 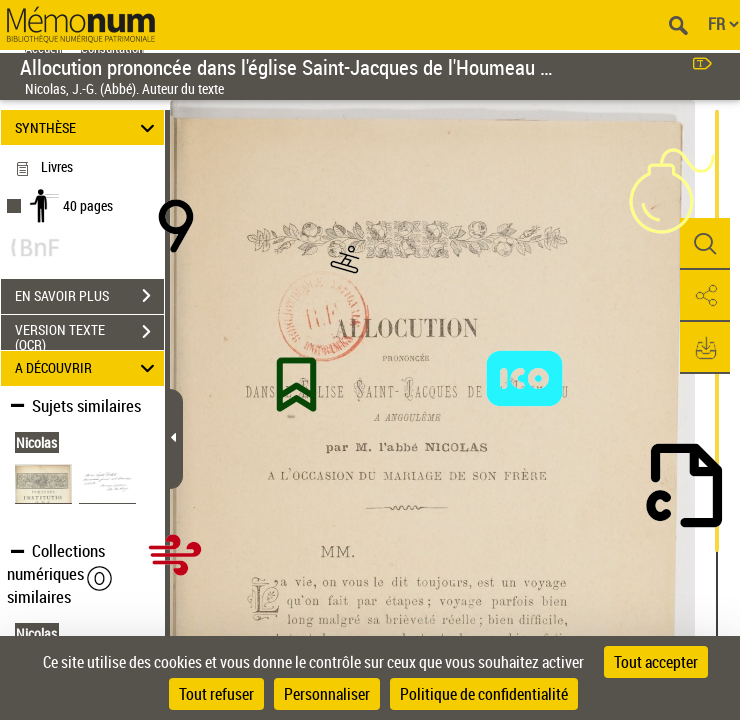 What do you see at coordinates (686, 485) in the screenshot?
I see `open a C programming language file` at bounding box center [686, 485].